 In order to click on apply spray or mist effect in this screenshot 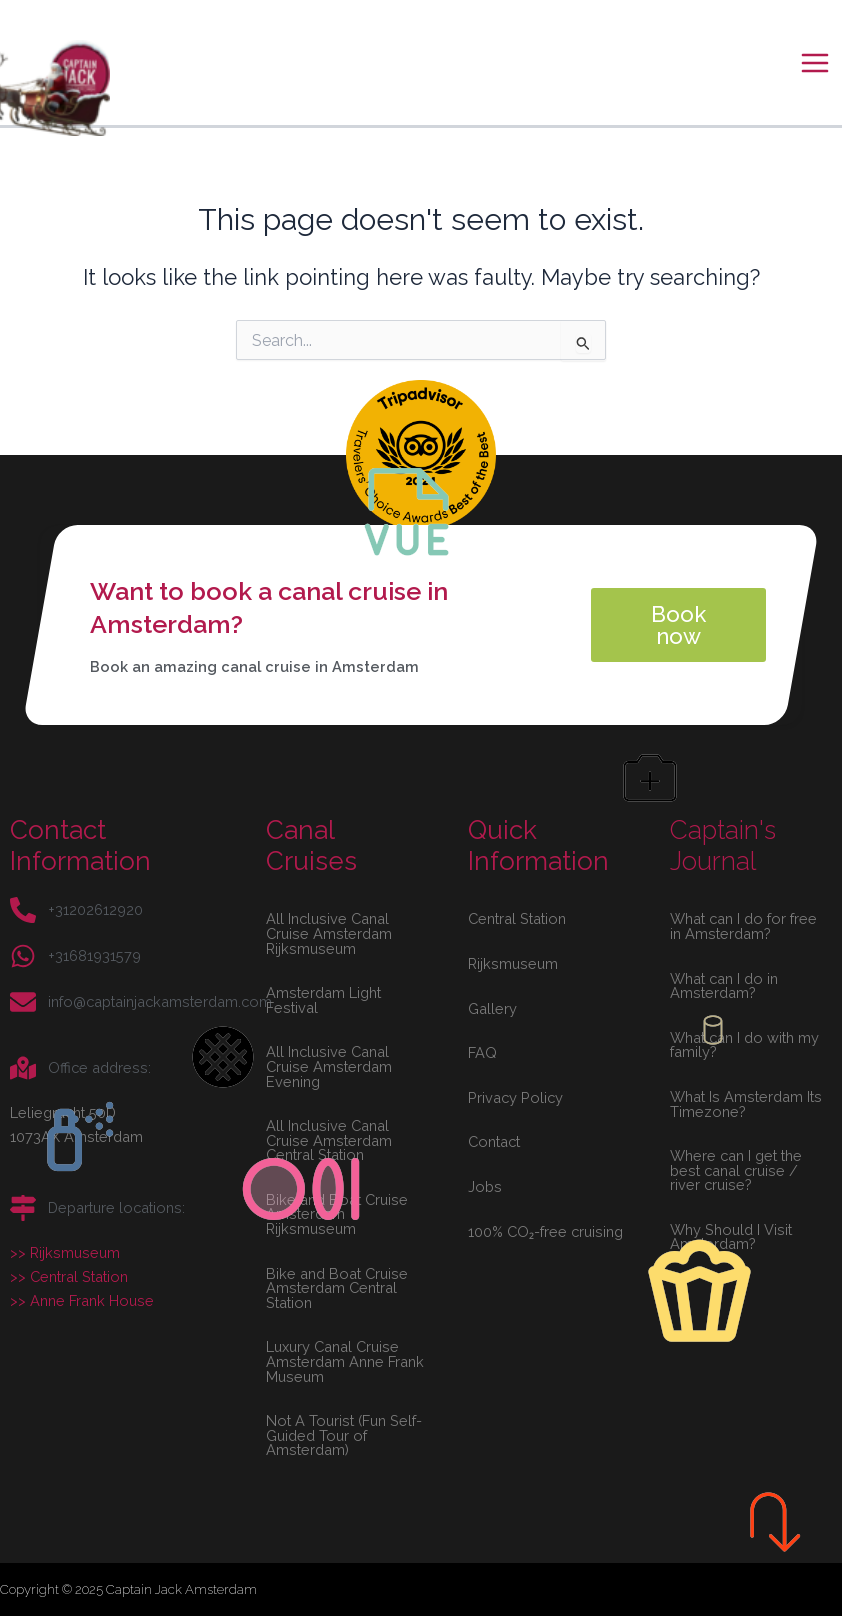, I will do `click(78, 1136)`.